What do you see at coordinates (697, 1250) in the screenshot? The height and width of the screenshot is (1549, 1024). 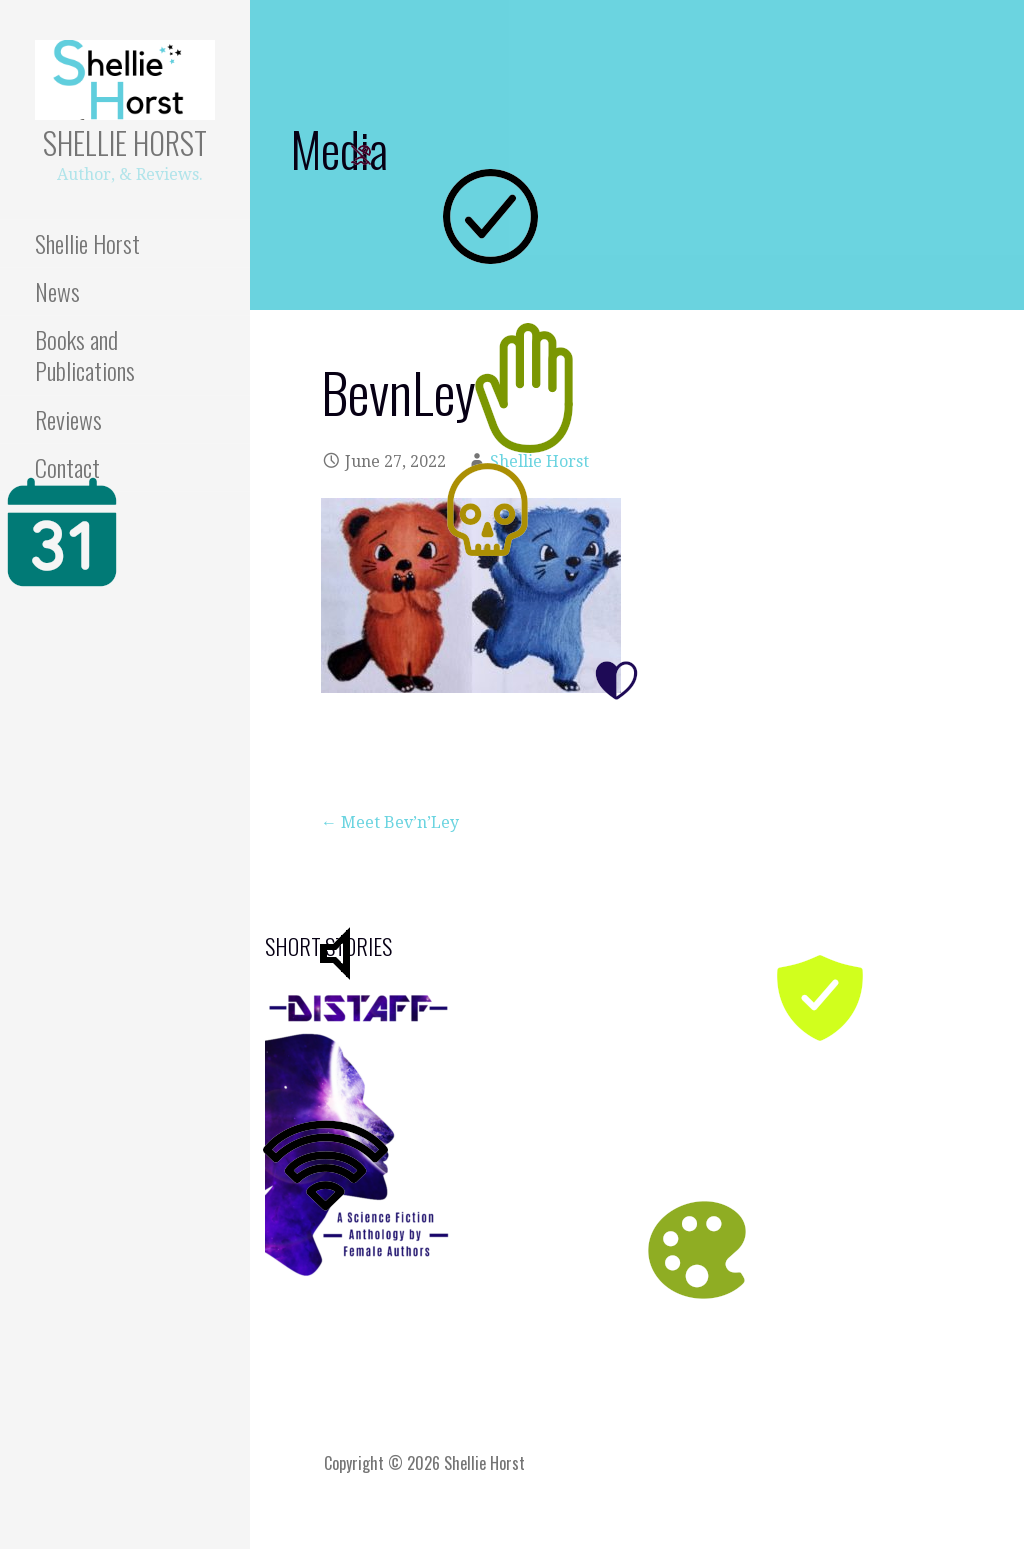 I see `open color picker or theme settings` at bounding box center [697, 1250].